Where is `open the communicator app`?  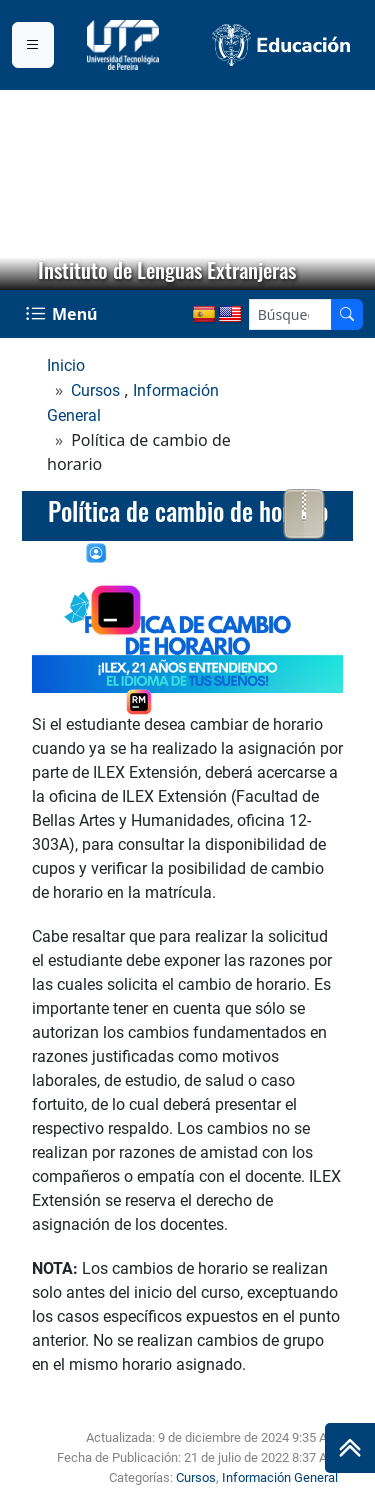 open the communicator app is located at coordinates (96, 553).